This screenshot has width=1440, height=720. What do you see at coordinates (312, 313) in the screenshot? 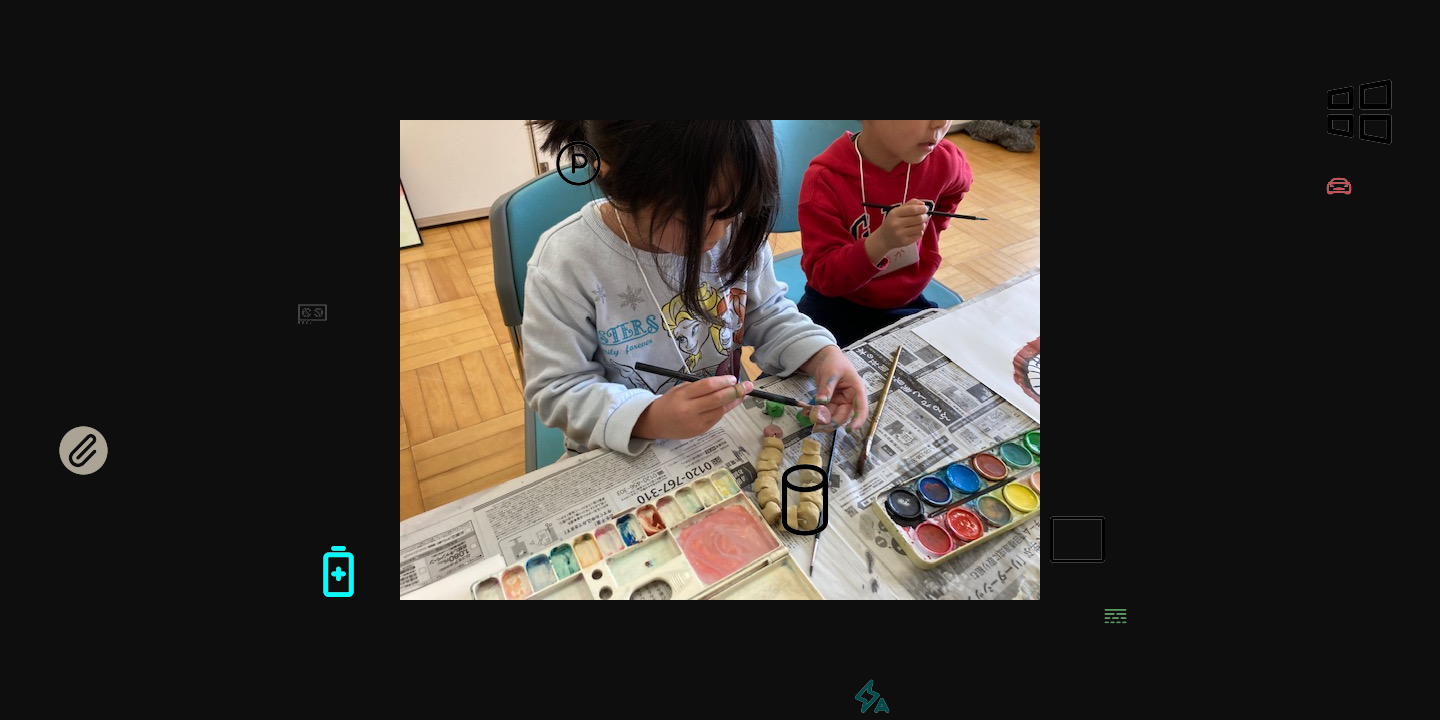
I see `view graphics card or GPU information` at bounding box center [312, 313].